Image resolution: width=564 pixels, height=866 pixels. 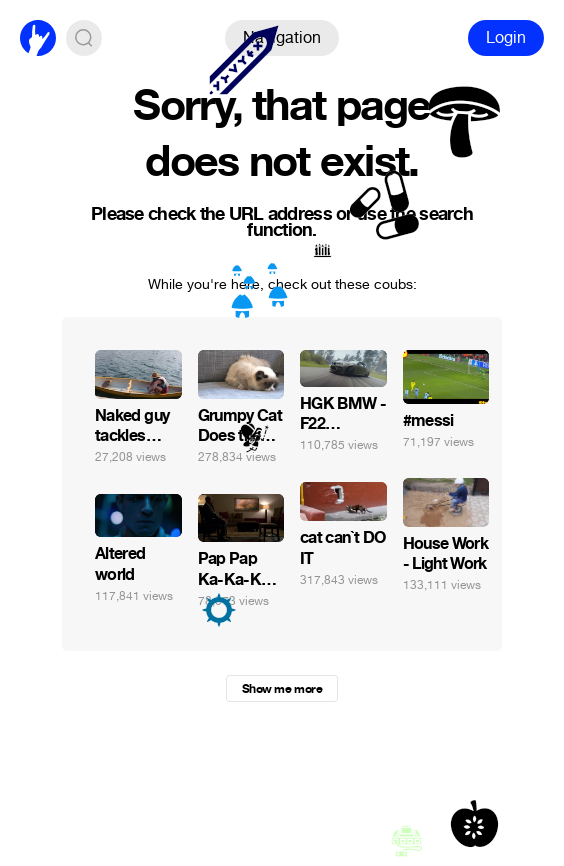 I want to click on view apple seed count or farming resources, so click(x=474, y=823).